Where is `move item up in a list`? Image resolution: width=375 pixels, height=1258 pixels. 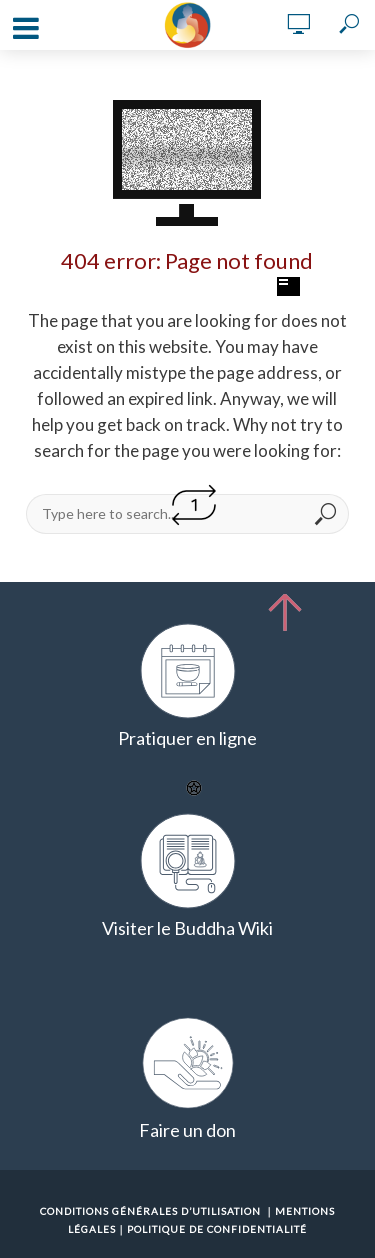
move item up in a list is located at coordinates (283, 612).